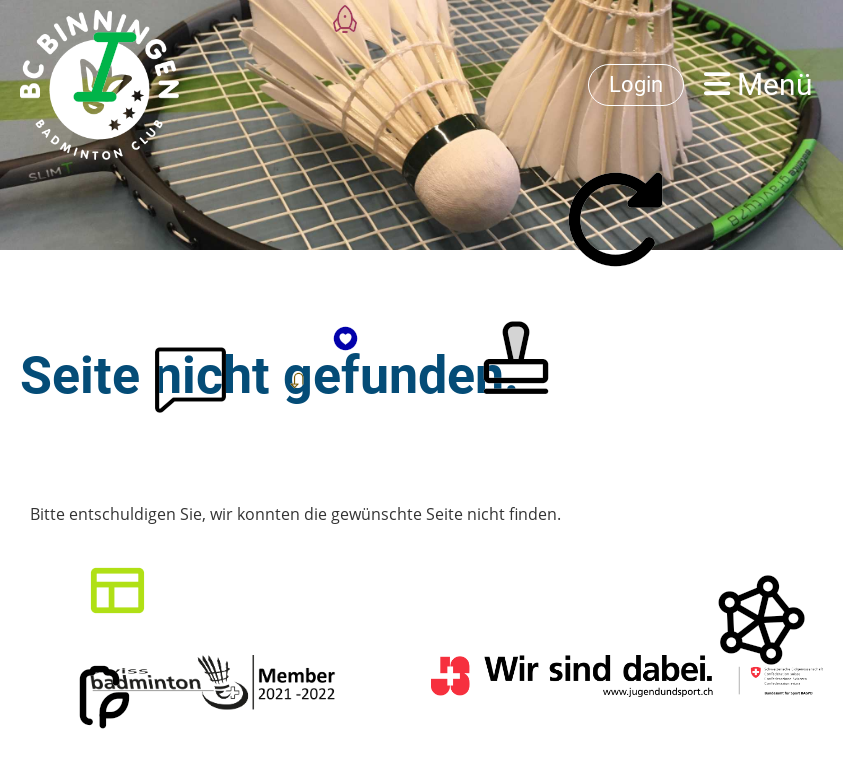 The width and height of the screenshot is (843, 783). I want to click on apply italic formatting to selected text, so click(105, 67).